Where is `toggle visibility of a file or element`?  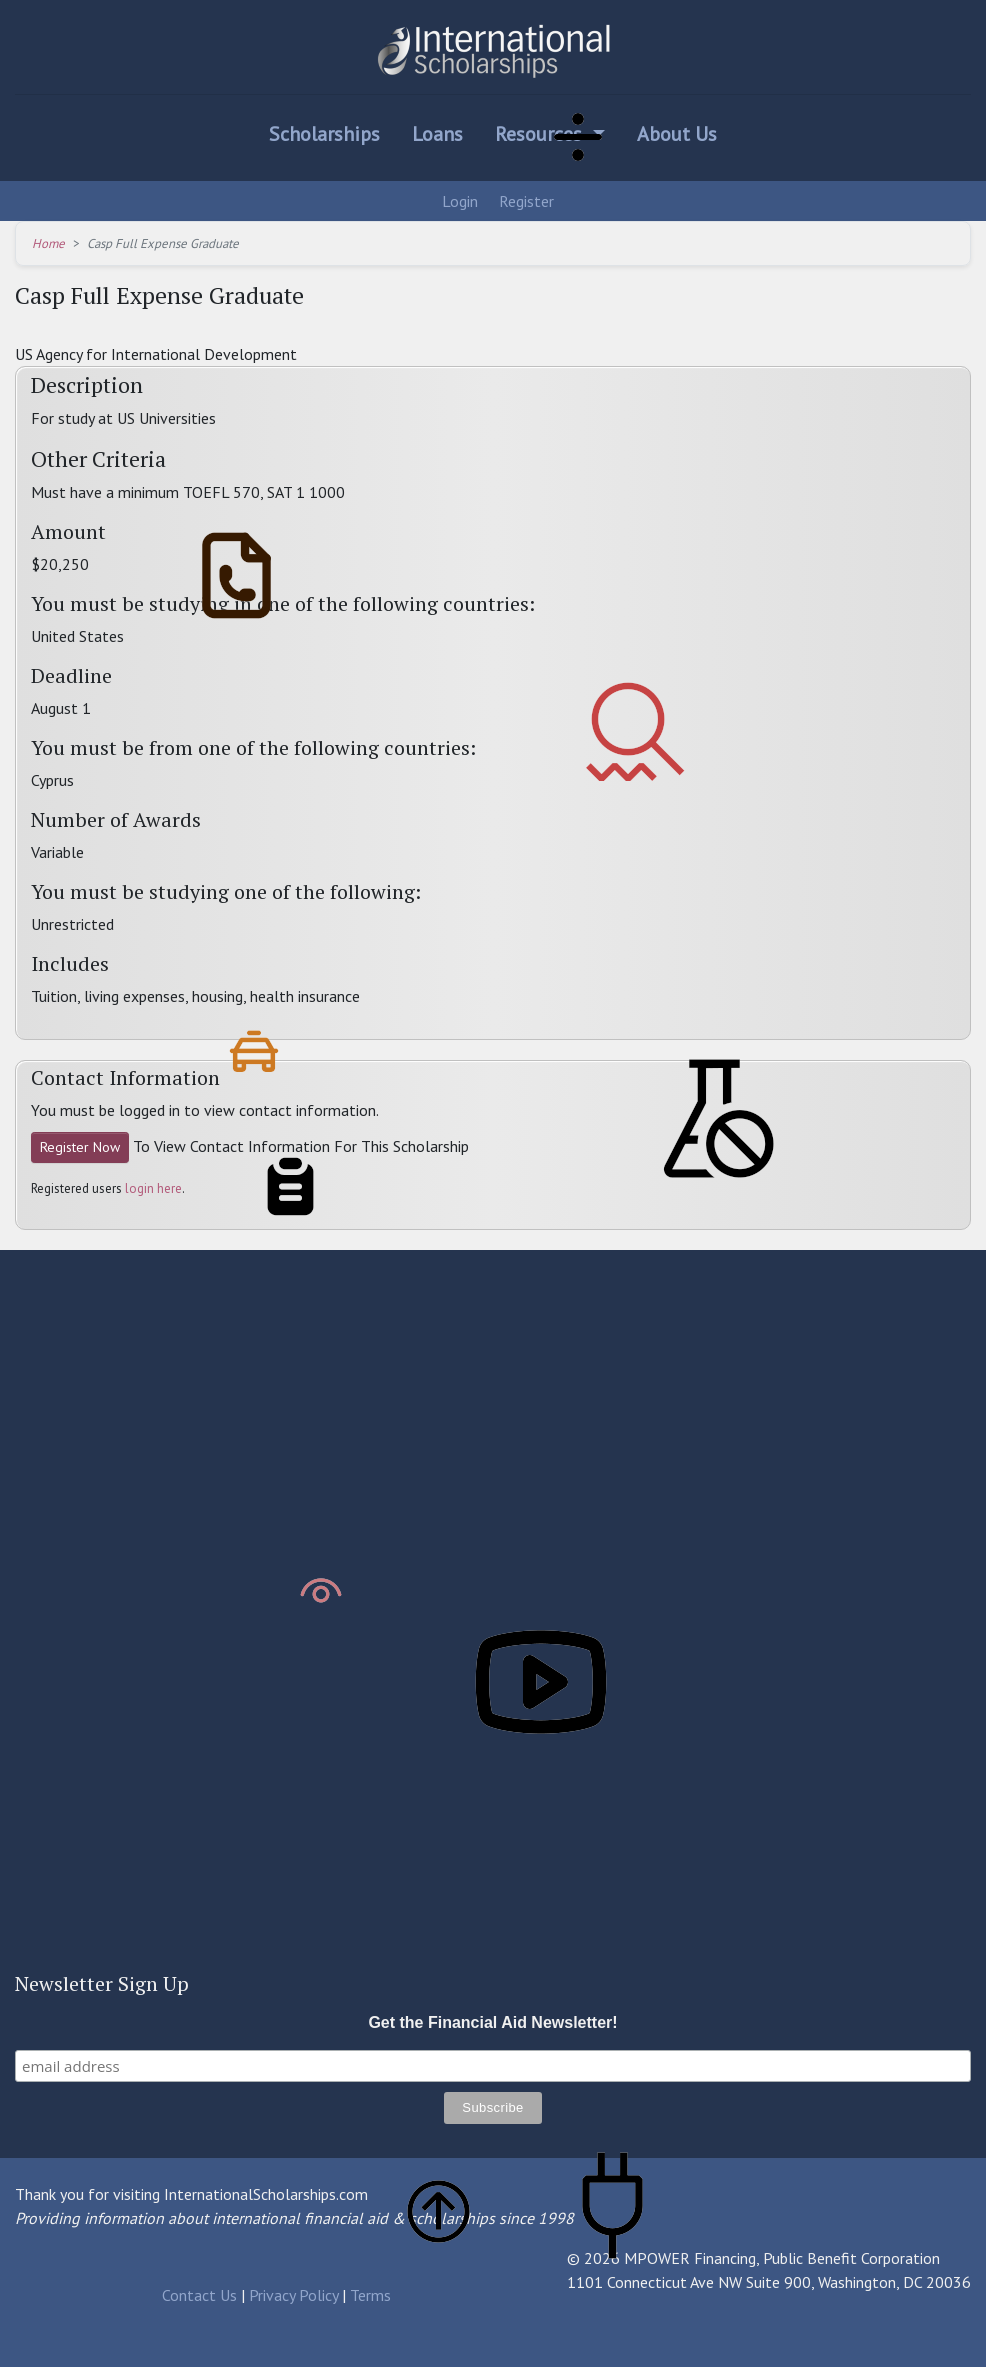 toggle visibility of a file or element is located at coordinates (321, 1592).